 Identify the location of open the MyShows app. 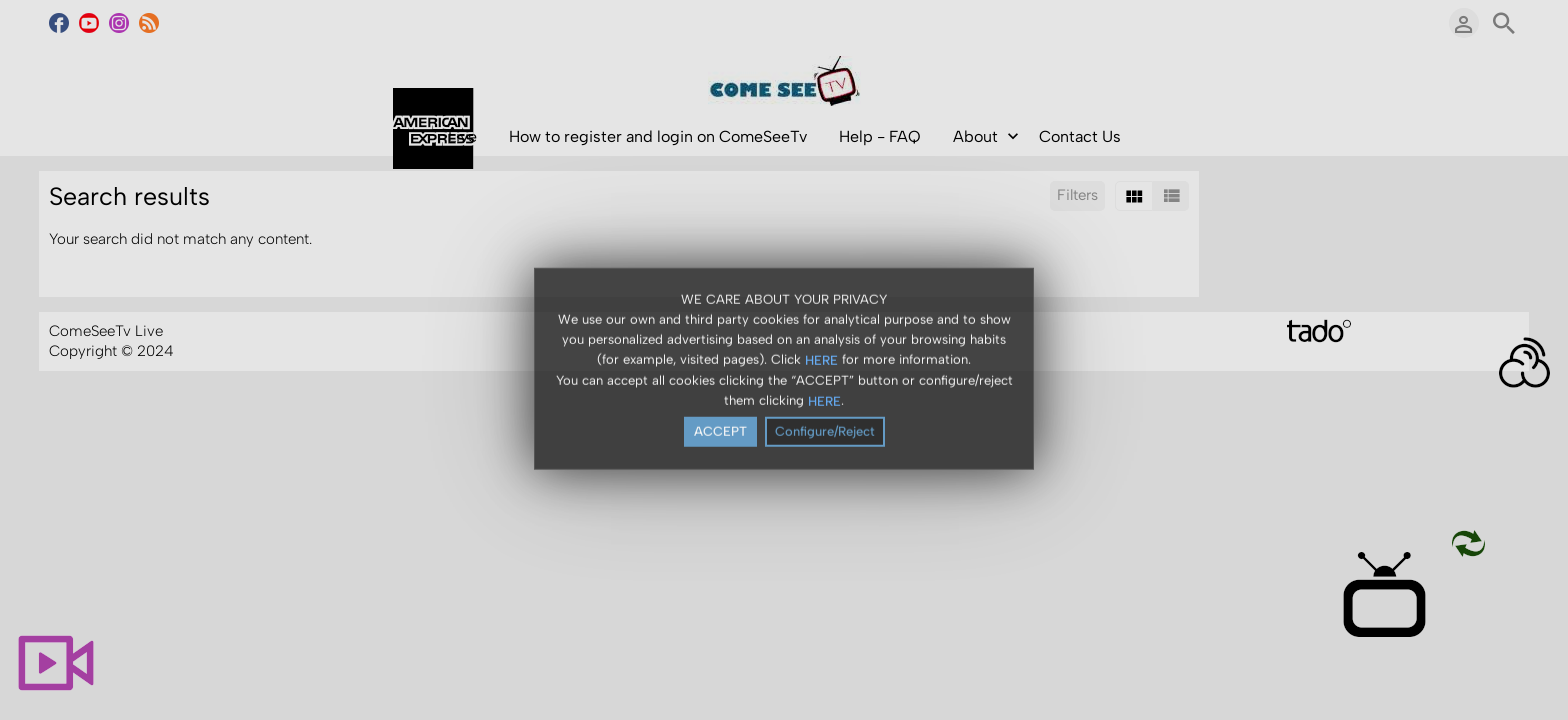
(1384, 594).